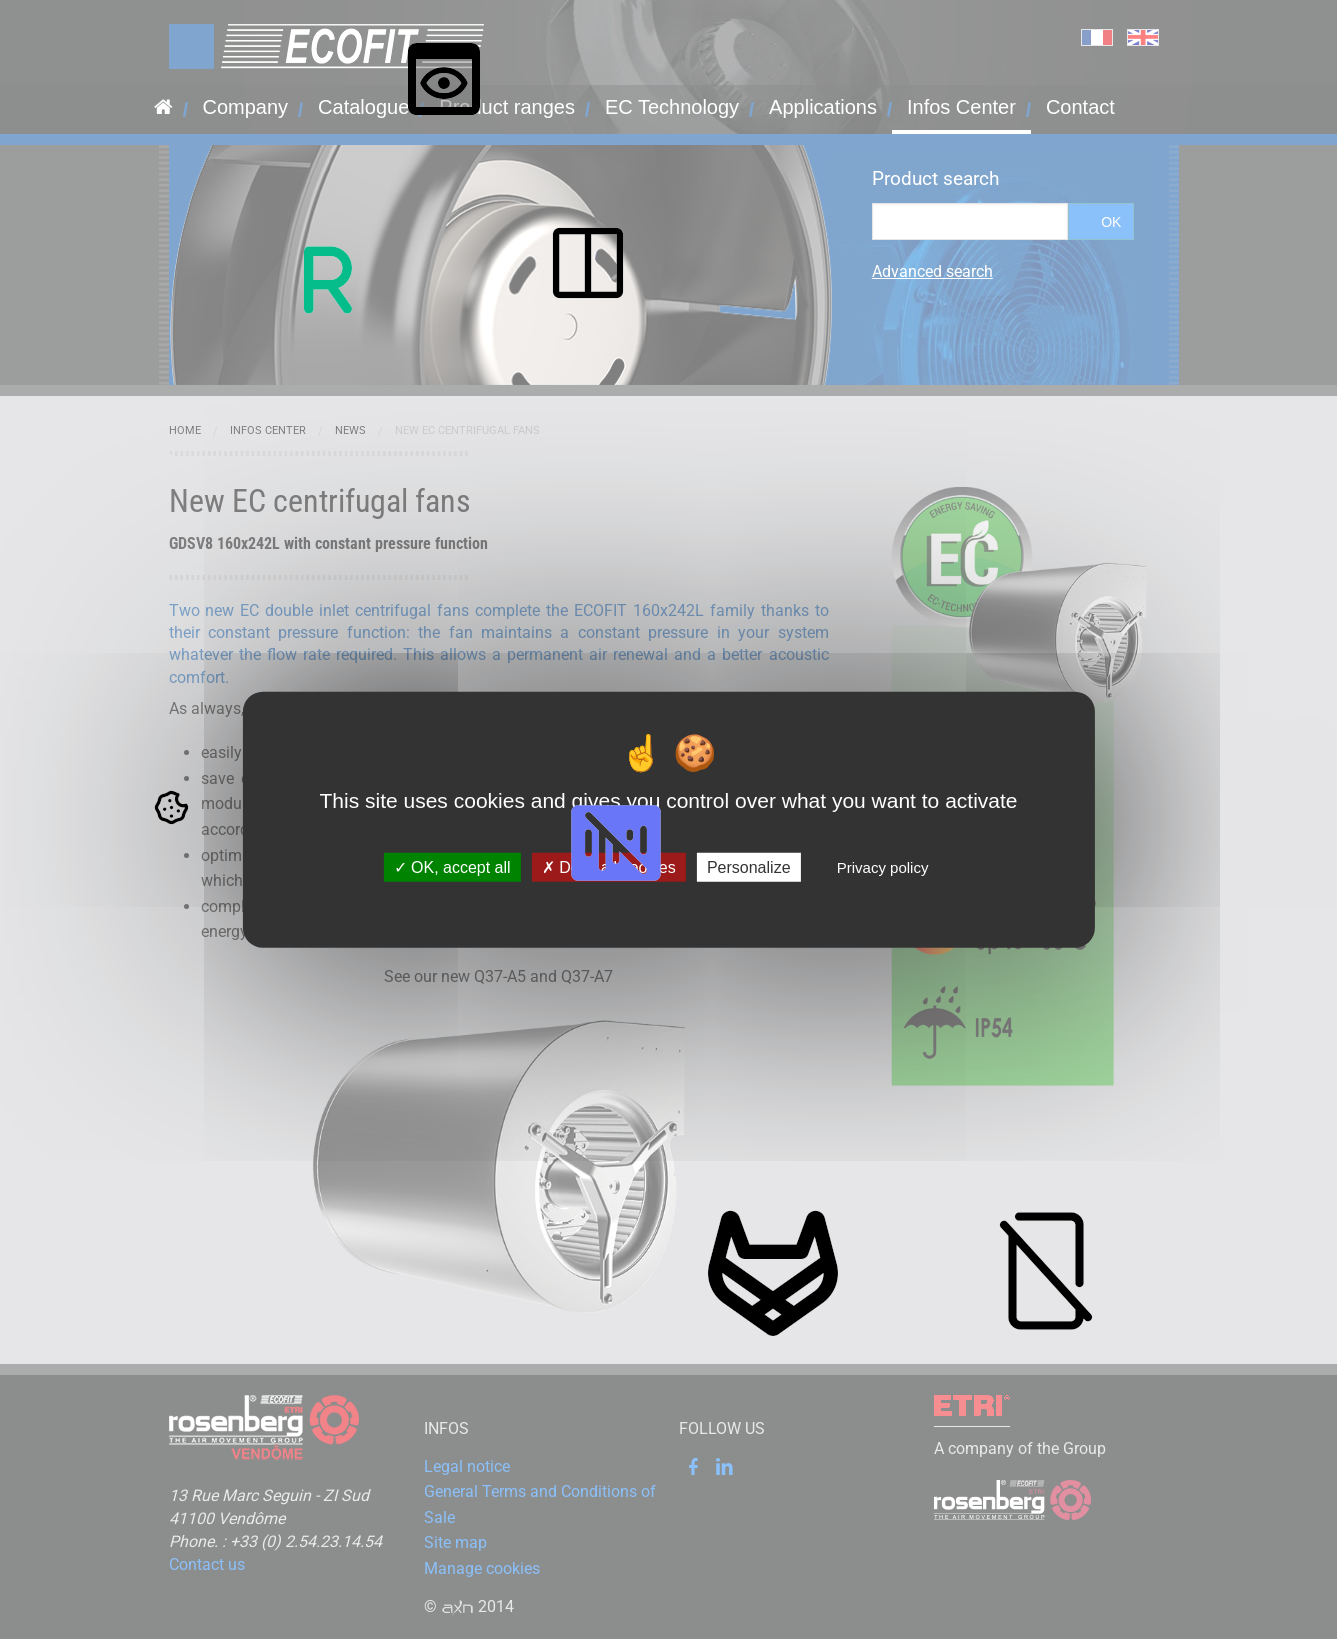 The image size is (1337, 1639). What do you see at coordinates (444, 79) in the screenshot?
I see `preview content before opening or saving` at bounding box center [444, 79].